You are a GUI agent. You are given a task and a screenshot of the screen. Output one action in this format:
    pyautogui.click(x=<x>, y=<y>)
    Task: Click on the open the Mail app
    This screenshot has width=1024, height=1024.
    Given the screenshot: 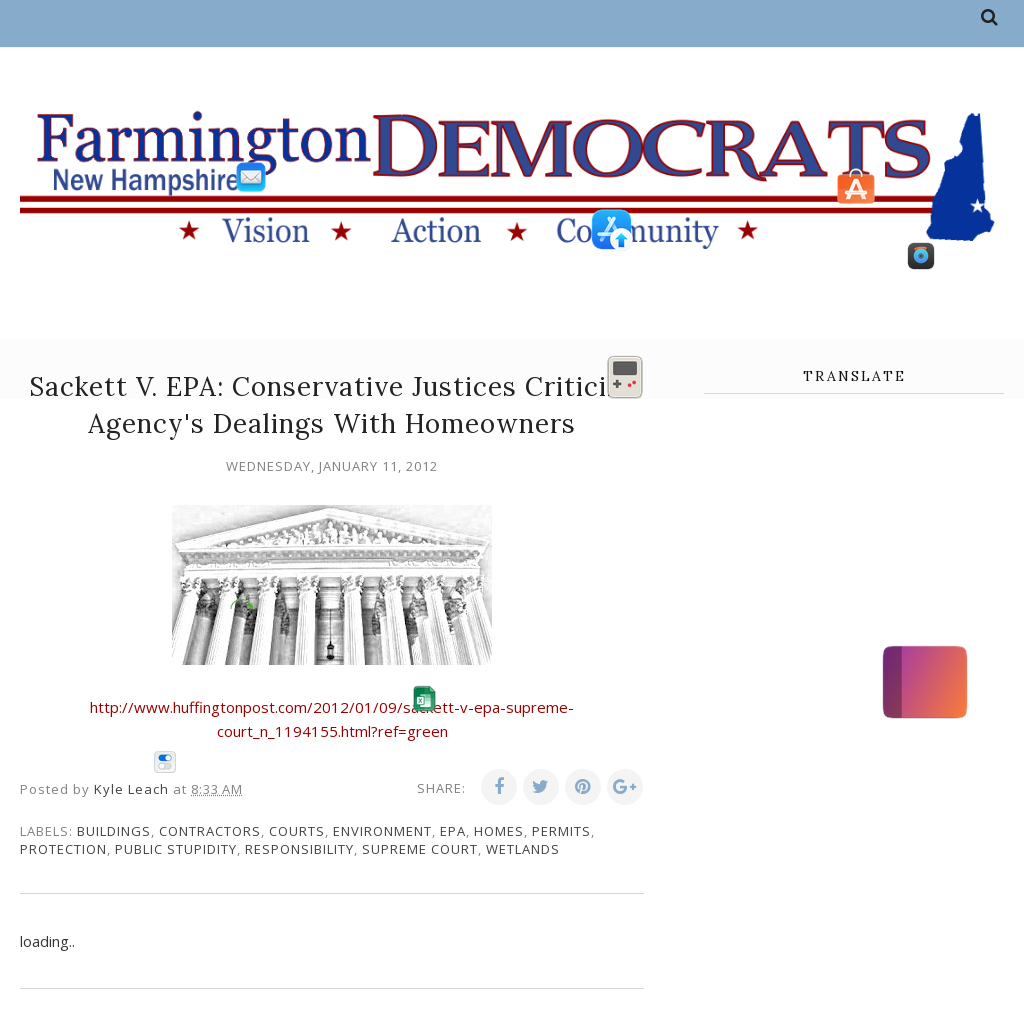 What is the action you would take?
    pyautogui.click(x=251, y=177)
    